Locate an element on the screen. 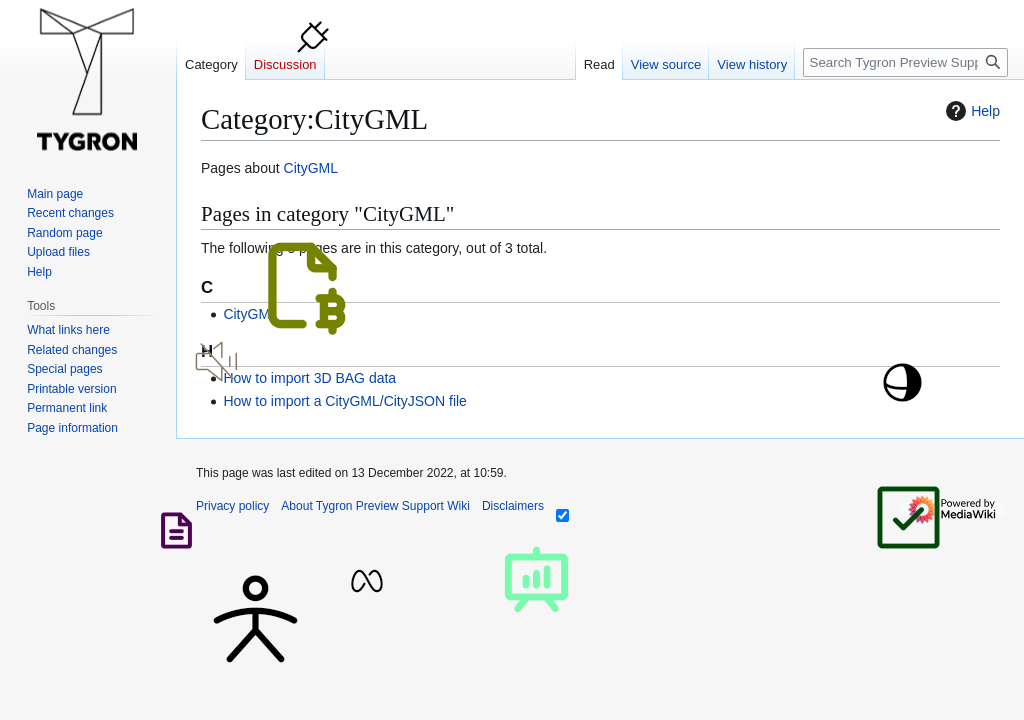 This screenshot has width=1024, height=720. view bitcoin-related document is located at coordinates (302, 285).